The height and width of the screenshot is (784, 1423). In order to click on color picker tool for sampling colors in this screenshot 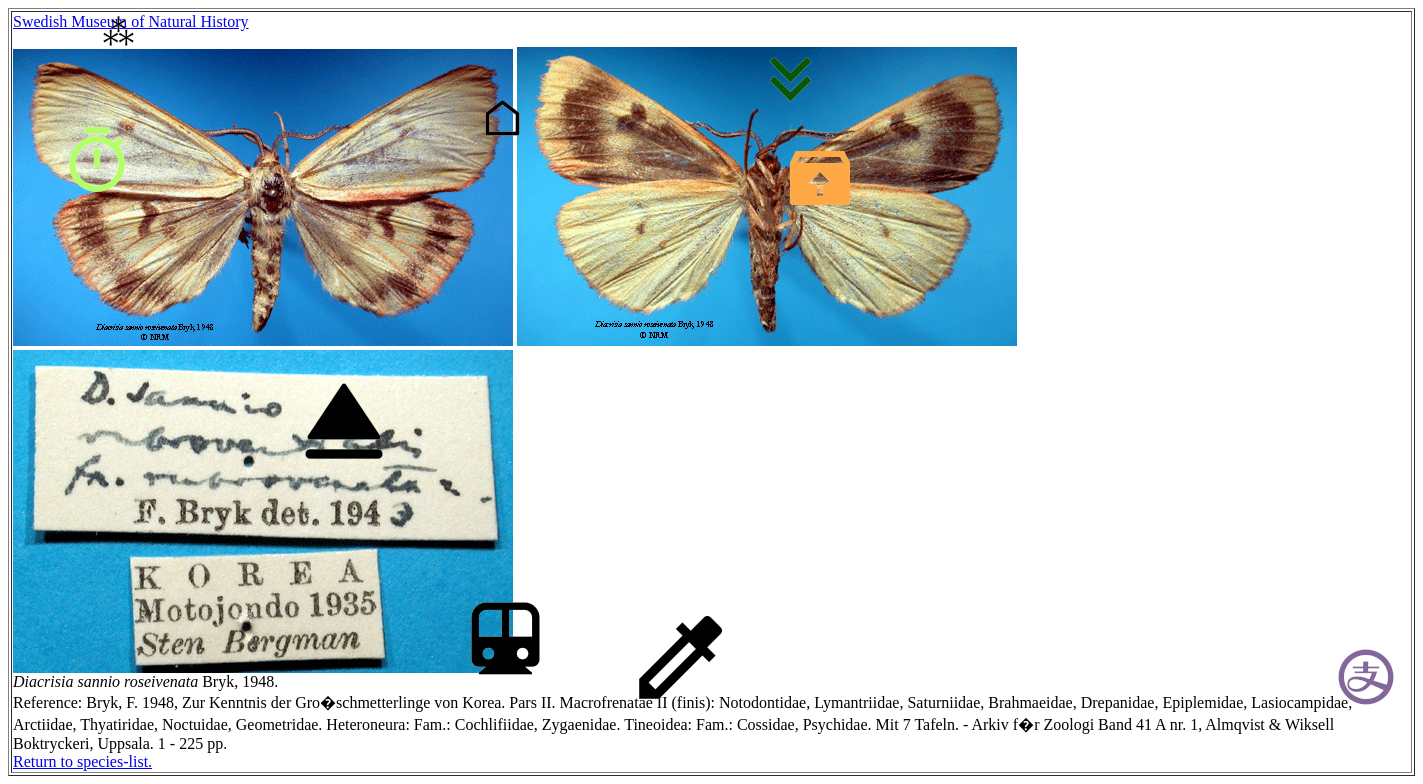, I will do `click(681, 656)`.